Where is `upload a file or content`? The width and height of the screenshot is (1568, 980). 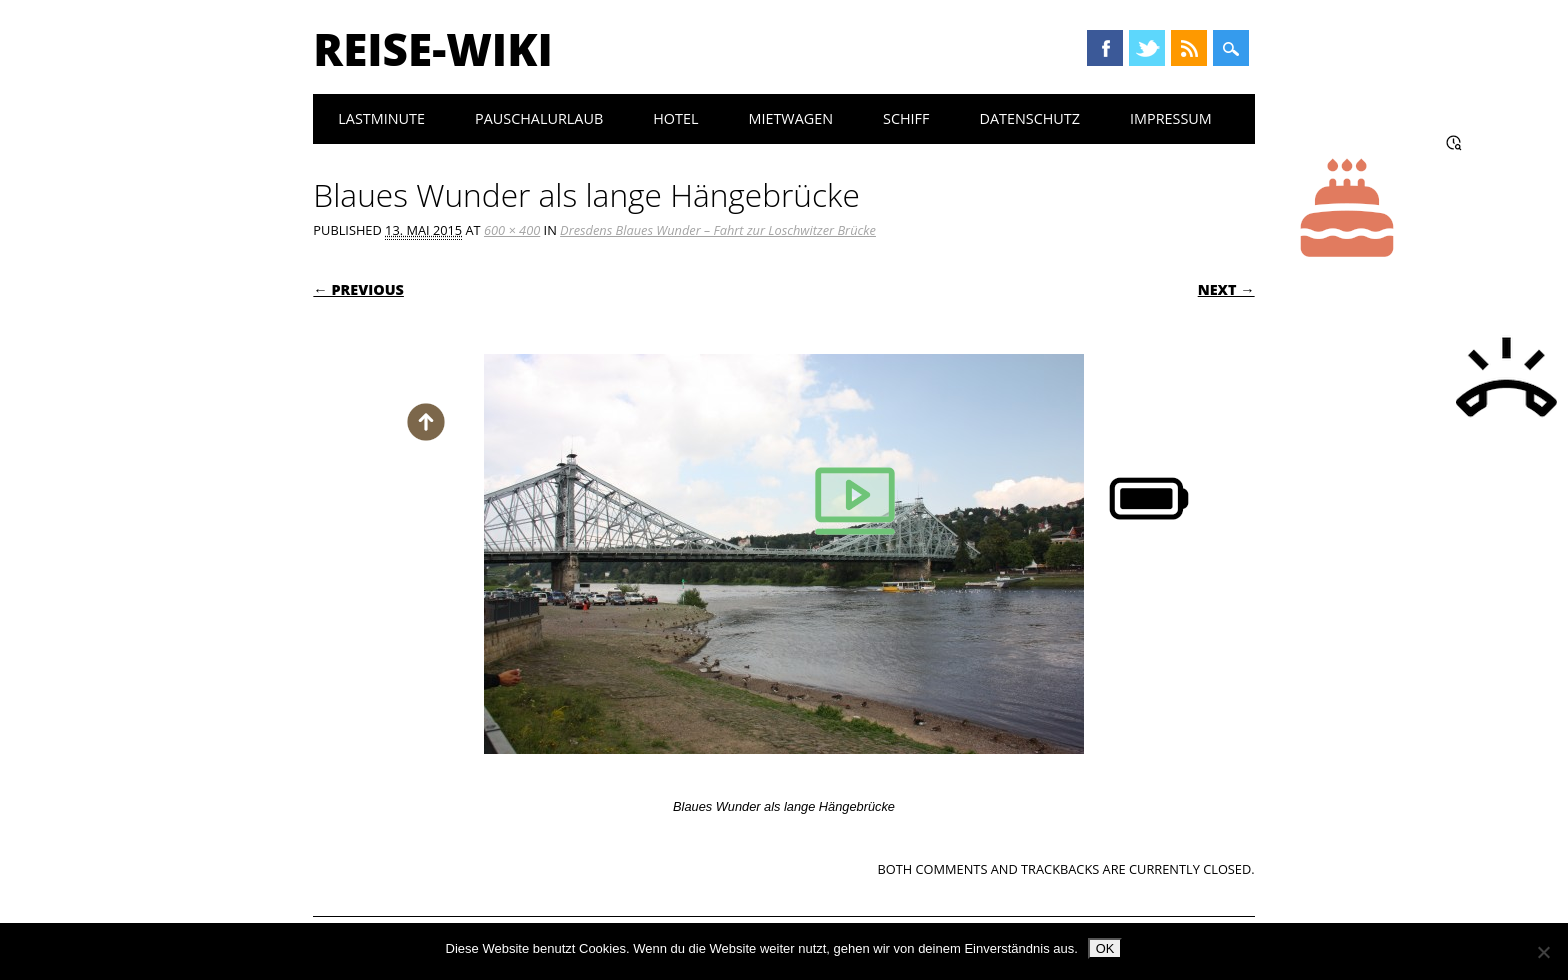
upload a file or content is located at coordinates (426, 422).